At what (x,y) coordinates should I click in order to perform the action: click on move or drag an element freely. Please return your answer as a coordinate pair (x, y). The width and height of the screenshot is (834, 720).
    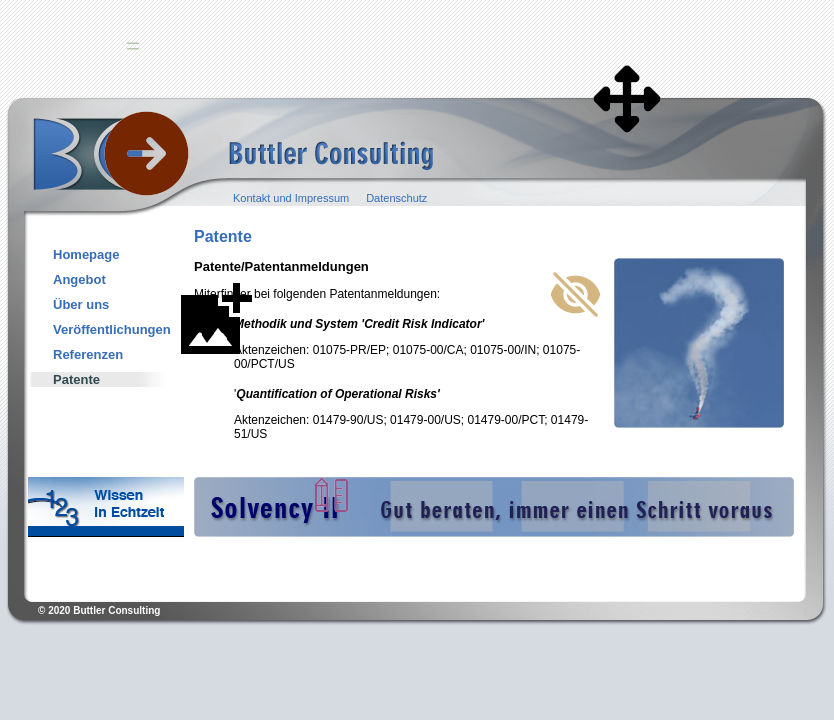
    Looking at the image, I should click on (627, 99).